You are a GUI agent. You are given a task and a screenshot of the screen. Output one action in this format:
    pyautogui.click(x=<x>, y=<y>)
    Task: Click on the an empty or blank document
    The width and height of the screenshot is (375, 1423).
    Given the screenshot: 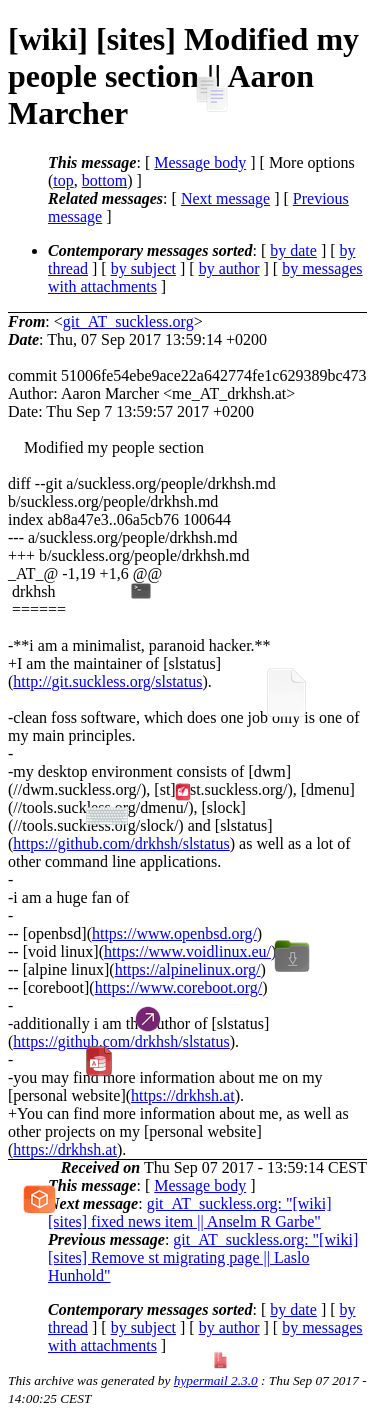 What is the action you would take?
    pyautogui.click(x=286, y=692)
    